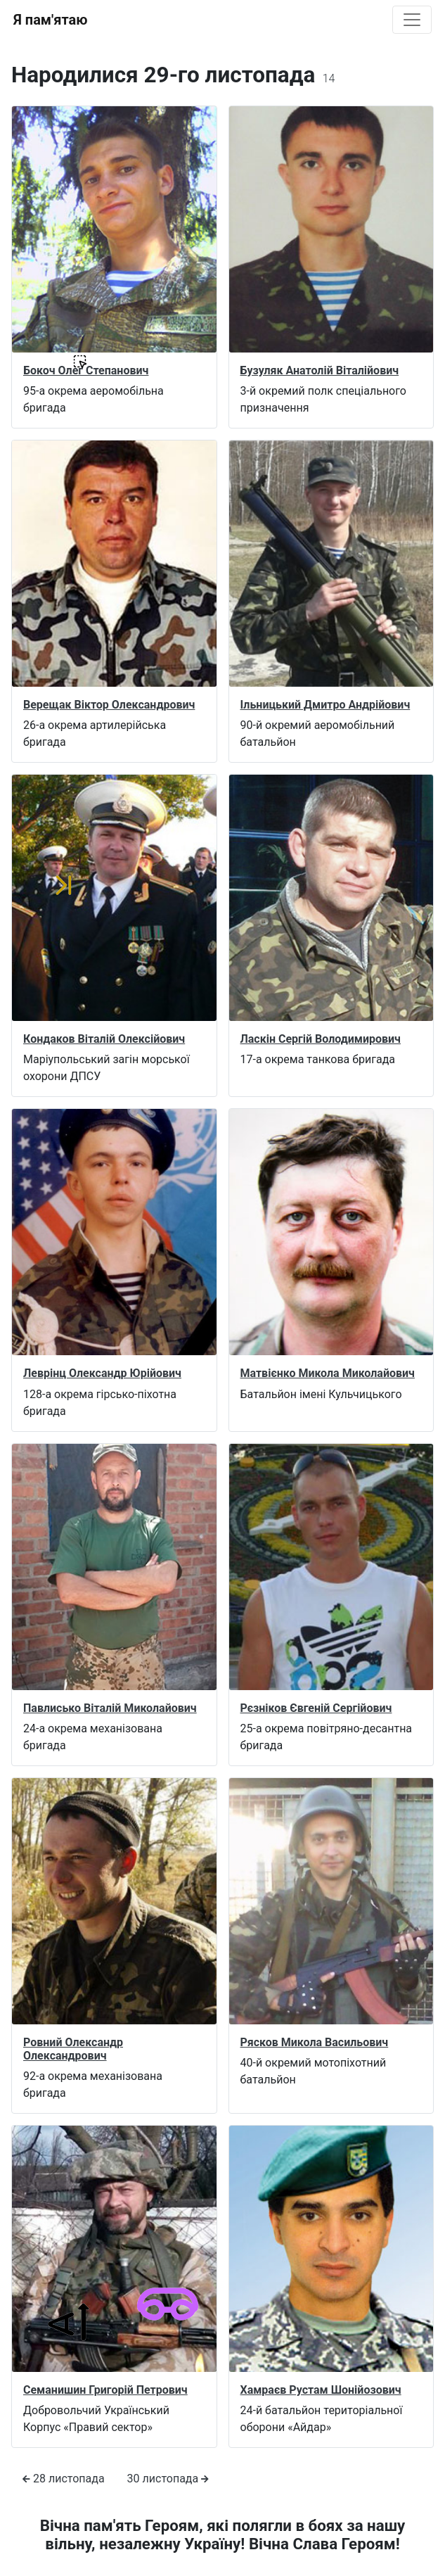 This screenshot has width=445, height=2576. Describe the element at coordinates (167, 2304) in the screenshot. I see `access swimming or diving activity settings` at that location.